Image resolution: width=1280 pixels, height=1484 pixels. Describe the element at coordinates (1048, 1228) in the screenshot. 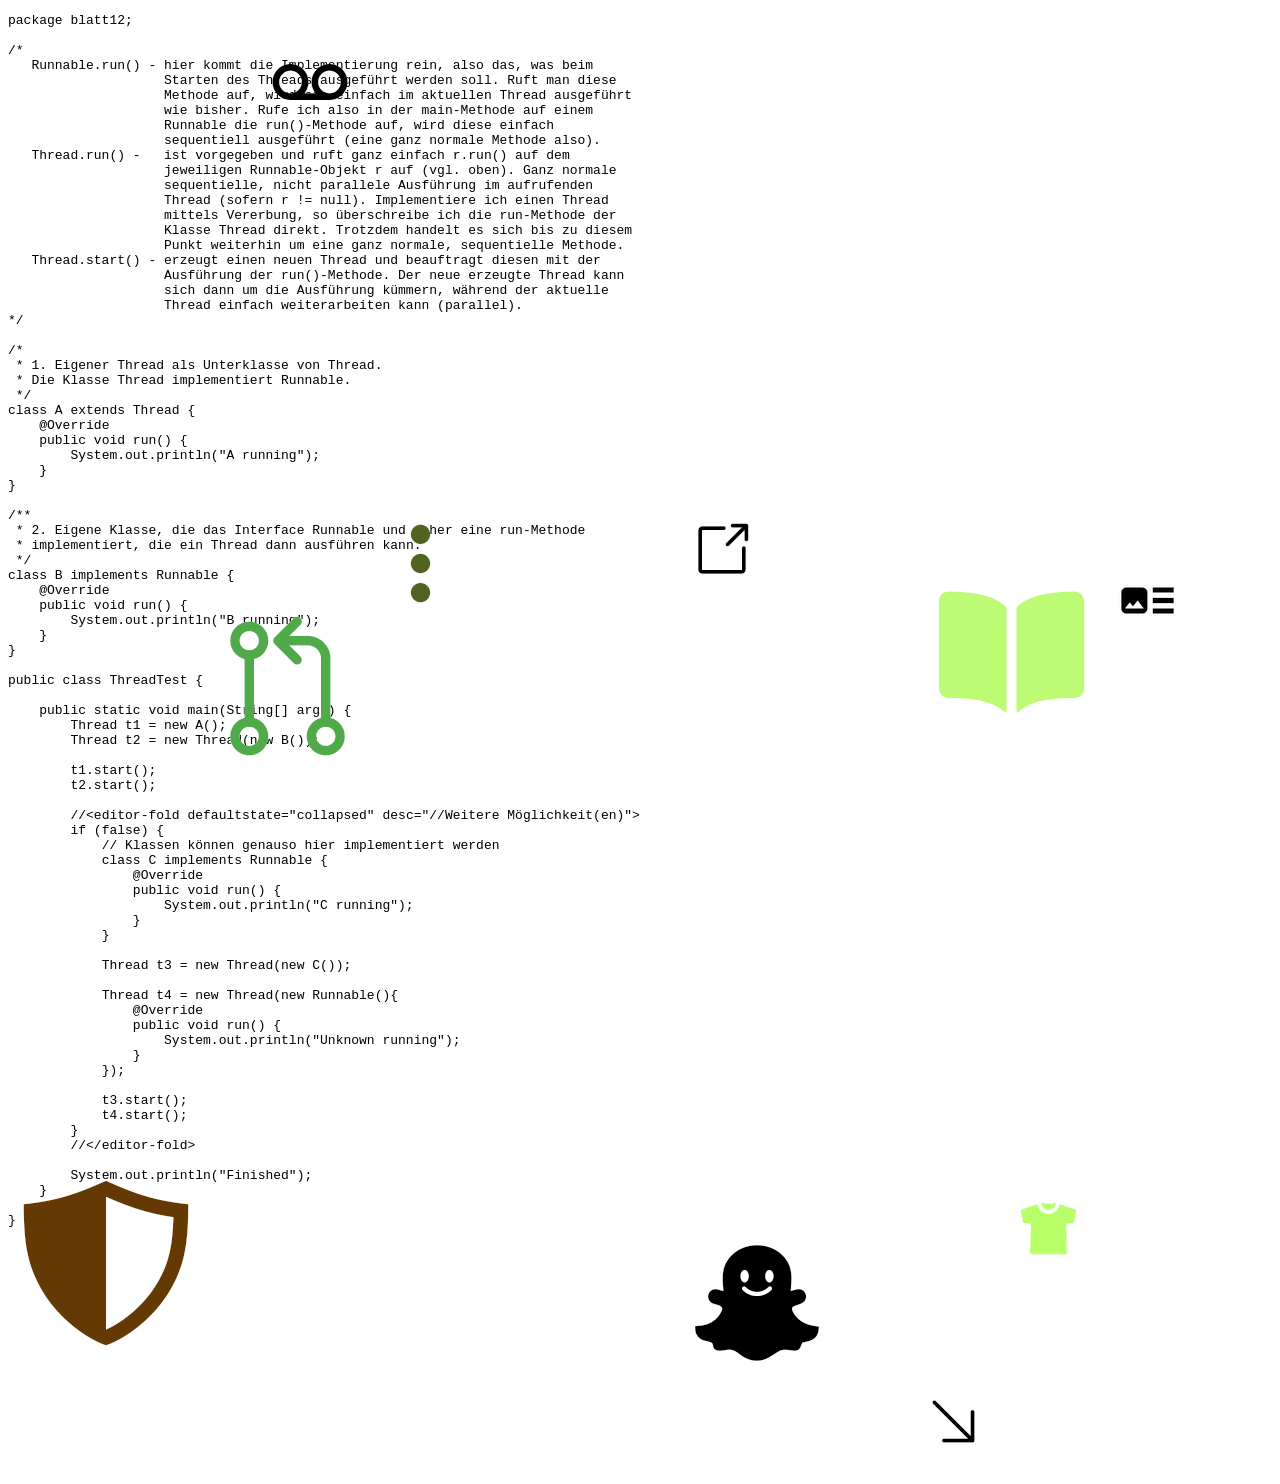

I see `browse clothing or apparel items` at that location.